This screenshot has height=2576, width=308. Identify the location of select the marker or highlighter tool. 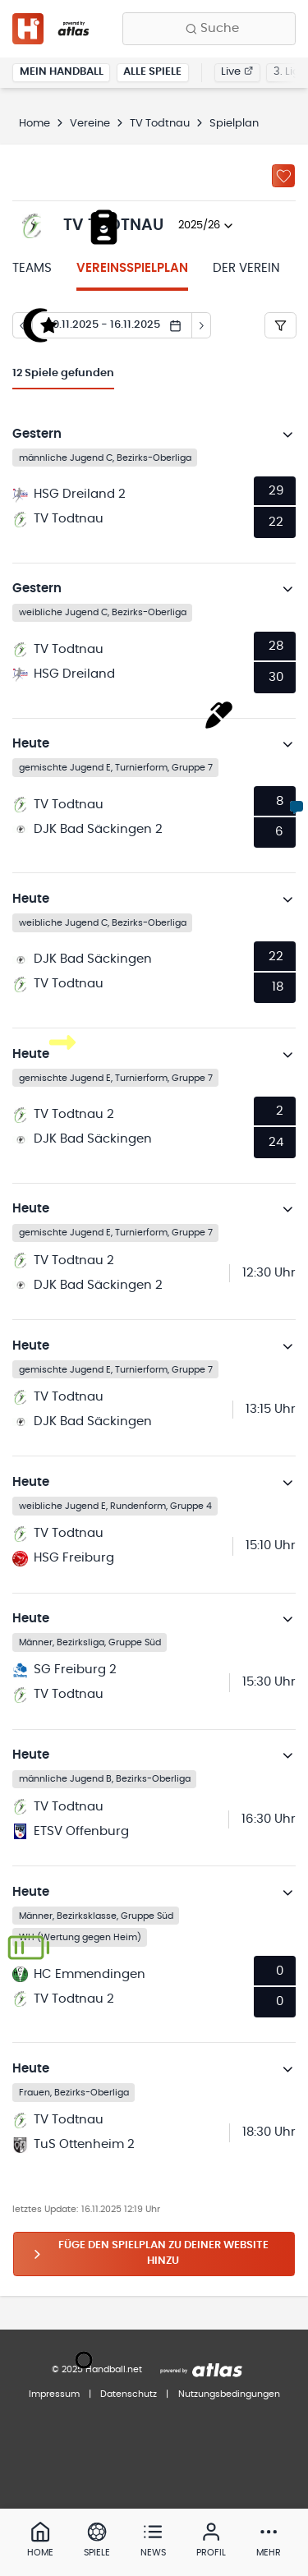
(218, 715).